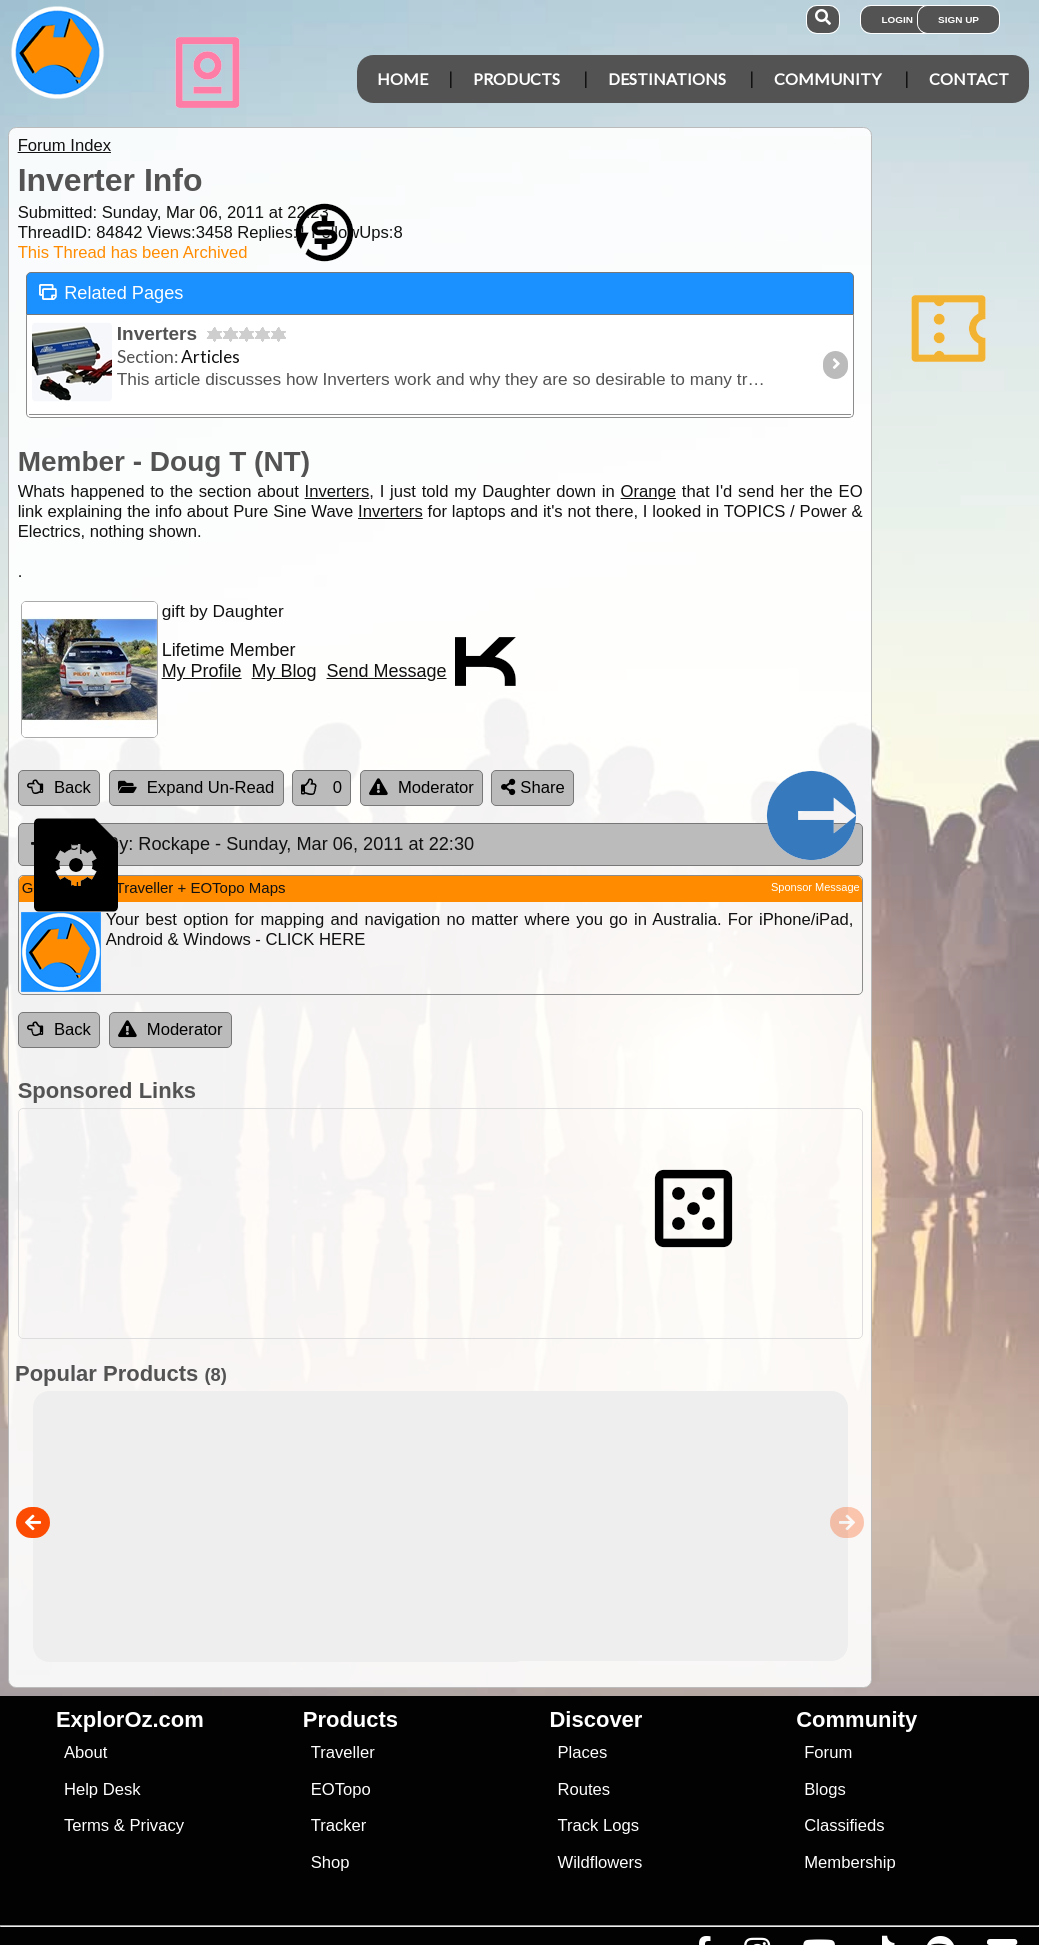 This screenshot has width=1039, height=1945. I want to click on log out of your account, so click(811, 815).